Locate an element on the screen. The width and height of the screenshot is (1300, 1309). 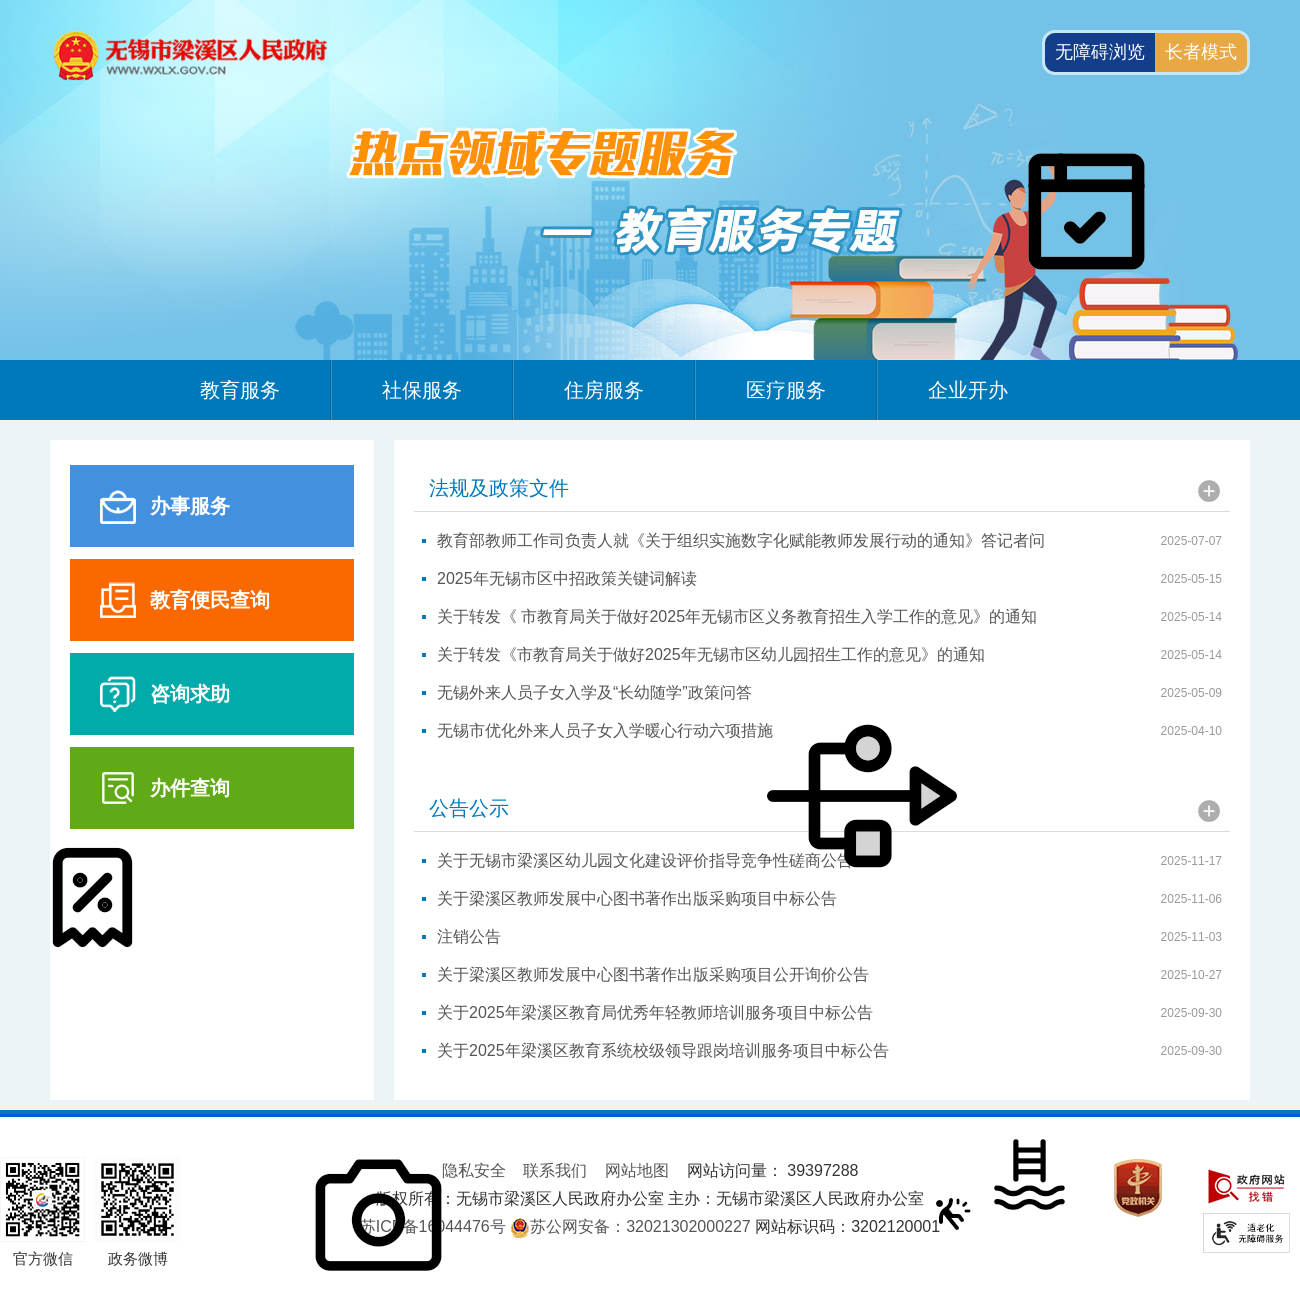
indicates a slip, trip, or fall hazard warning is located at coordinates (953, 1214).